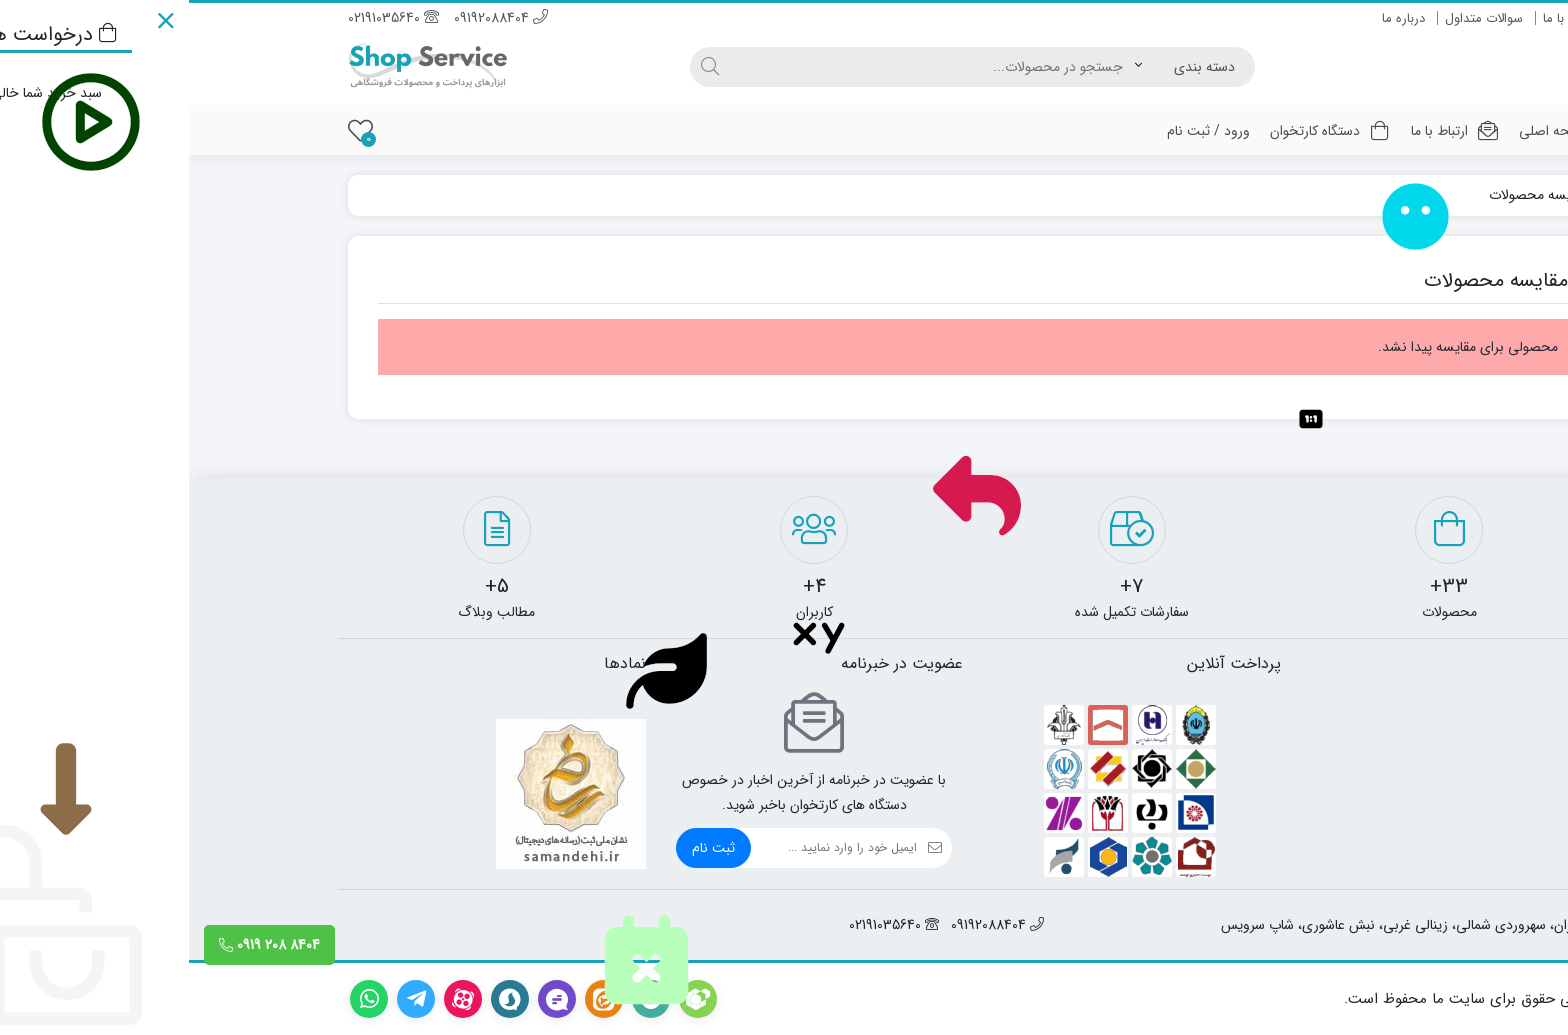 The image size is (1568, 1035). What do you see at coordinates (977, 497) in the screenshot?
I see `reply to a message` at bounding box center [977, 497].